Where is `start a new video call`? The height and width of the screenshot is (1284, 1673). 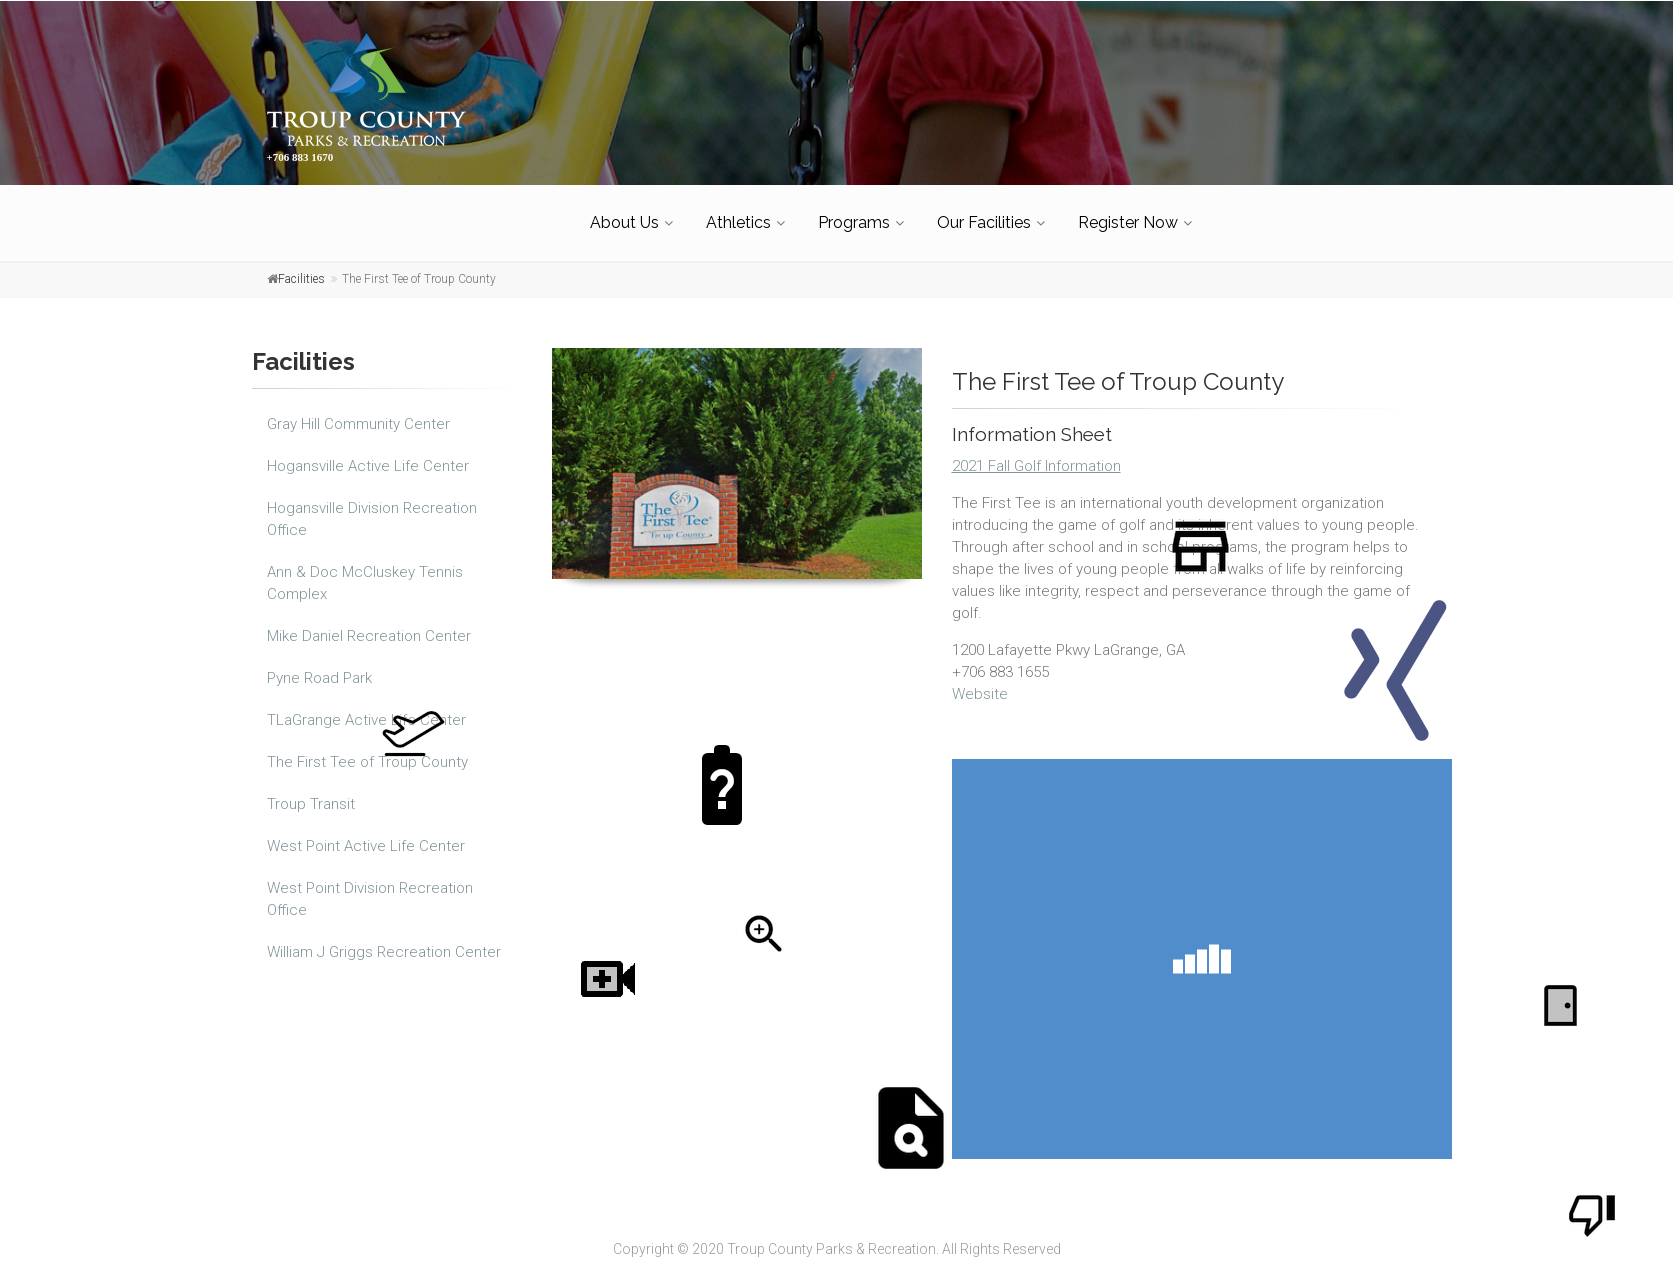 start a new video call is located at coordinates (608, 979).